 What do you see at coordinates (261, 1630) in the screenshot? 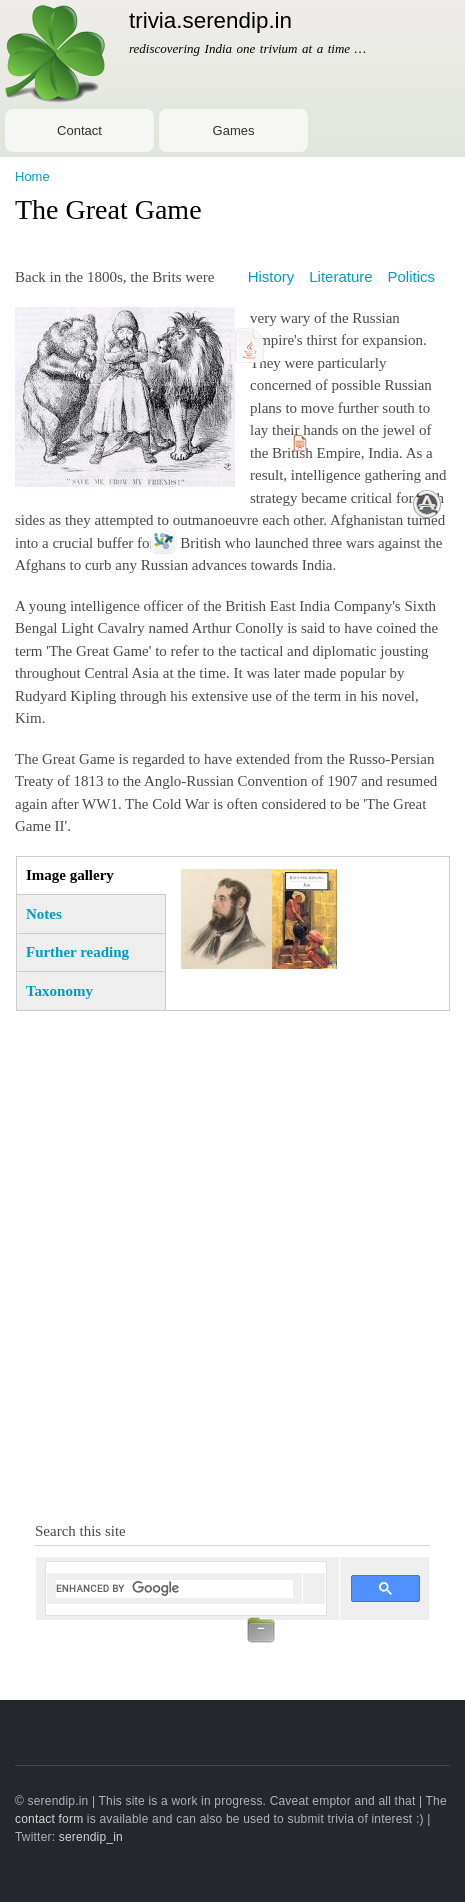
I see `open the file manager` at bounding box center [261, 1630].